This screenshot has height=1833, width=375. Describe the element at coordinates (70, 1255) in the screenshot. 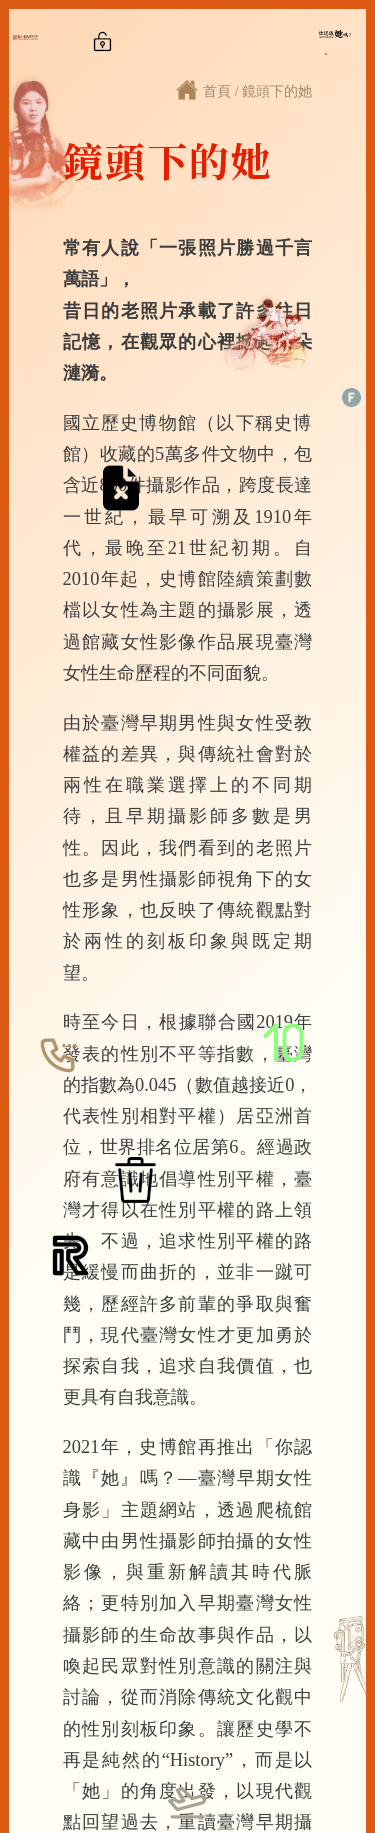

I see `open the Revolut banking app` at that location.